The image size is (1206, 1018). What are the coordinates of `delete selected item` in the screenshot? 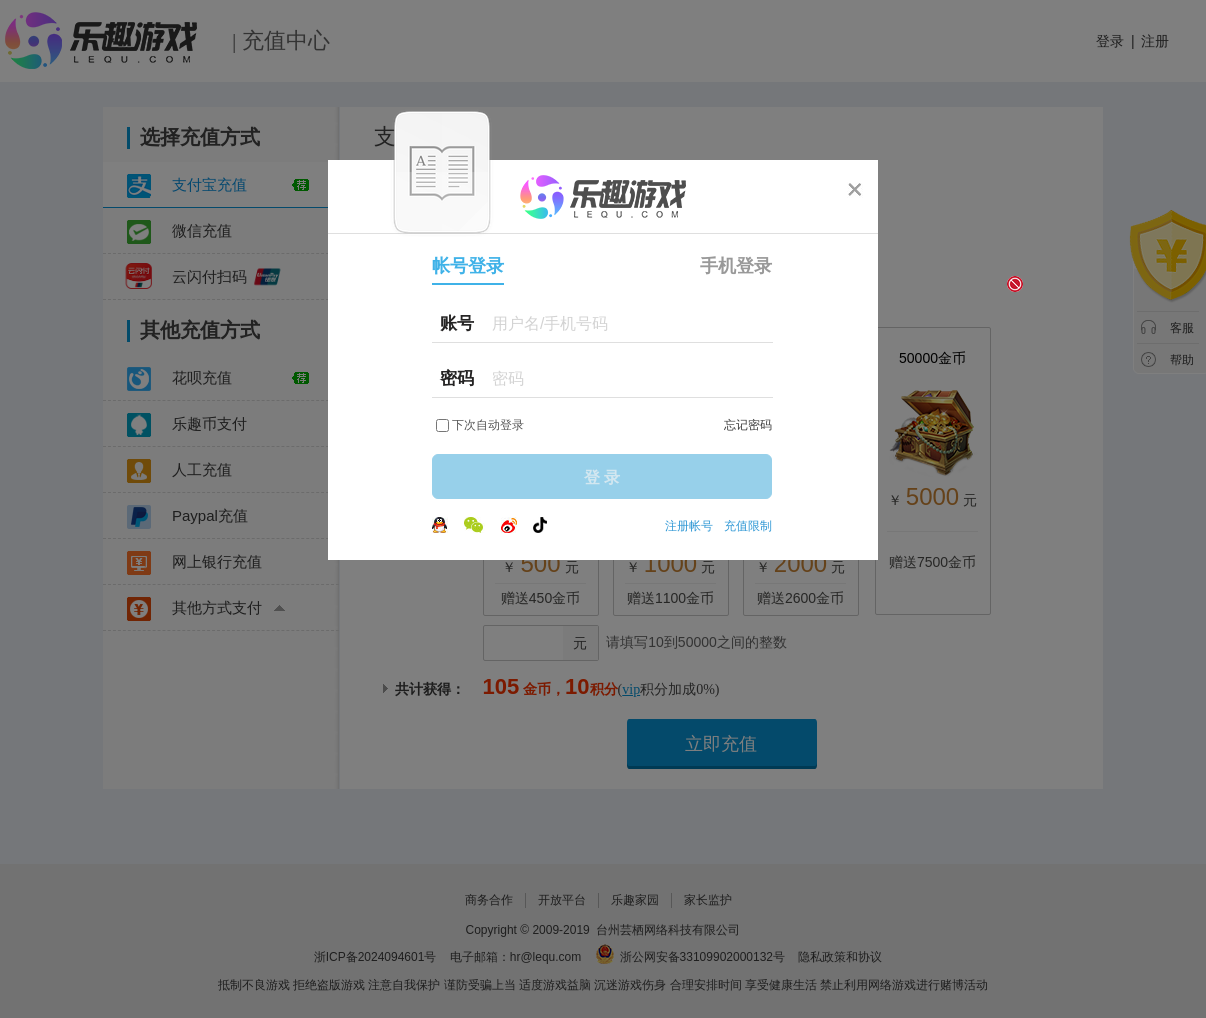 It's located at (1015, 284).